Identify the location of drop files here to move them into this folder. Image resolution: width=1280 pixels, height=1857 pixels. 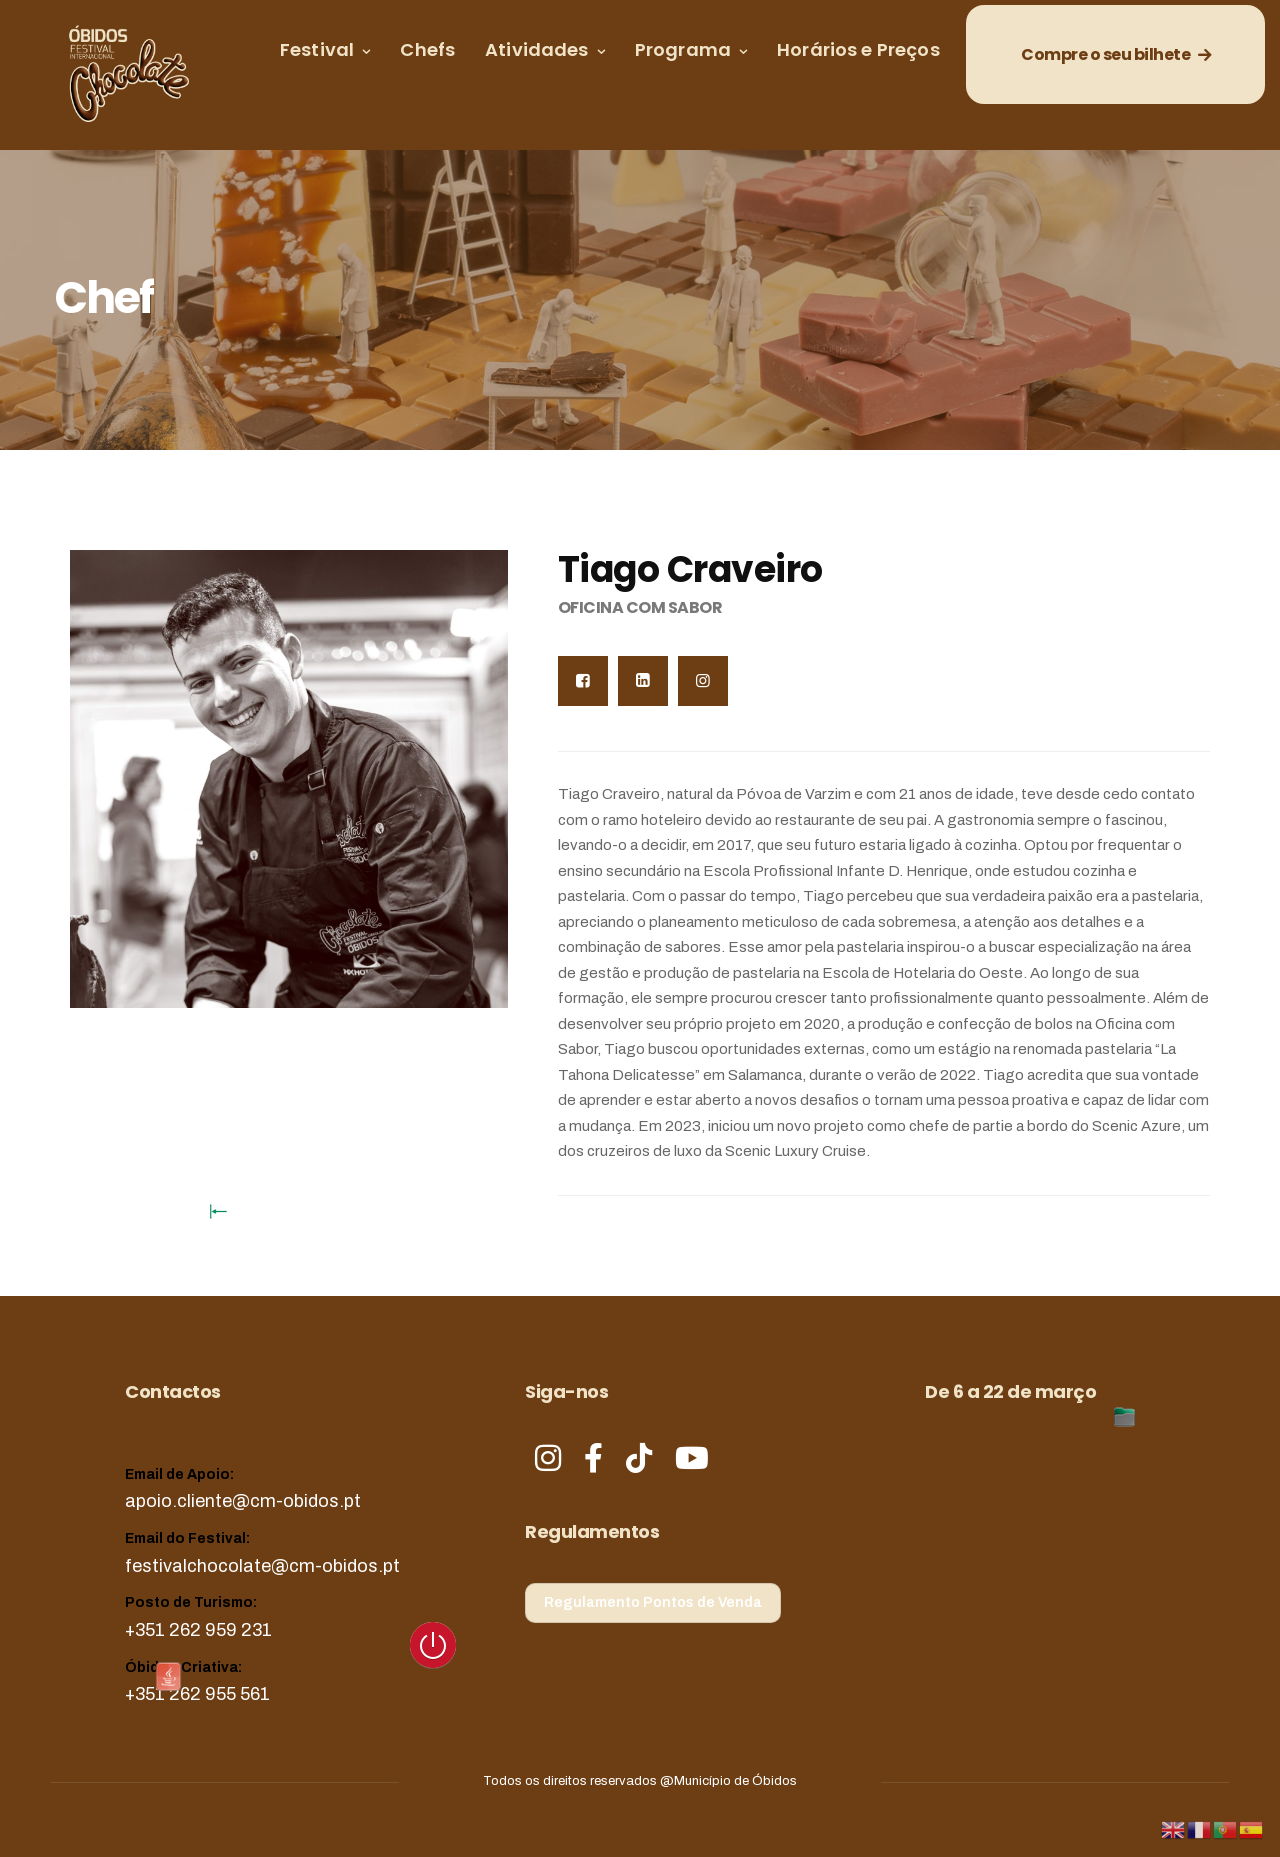
(1124, 1416).